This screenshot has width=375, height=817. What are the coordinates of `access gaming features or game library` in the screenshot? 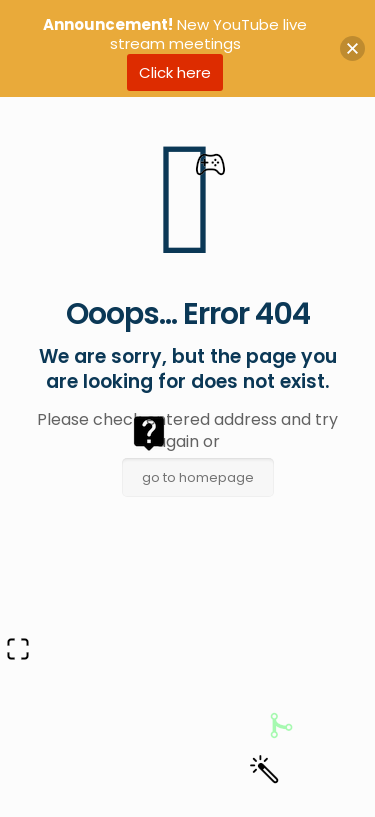 It's located at (210, 164).